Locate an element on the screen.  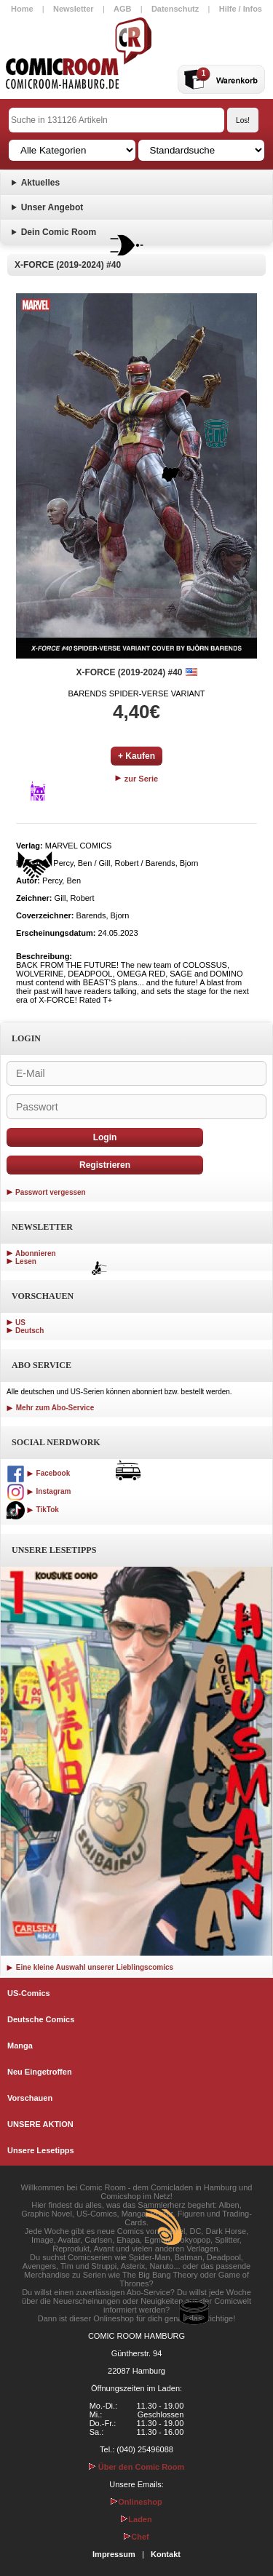
represents a military or defensive structure in a game is located at coordinates (12, 1514).